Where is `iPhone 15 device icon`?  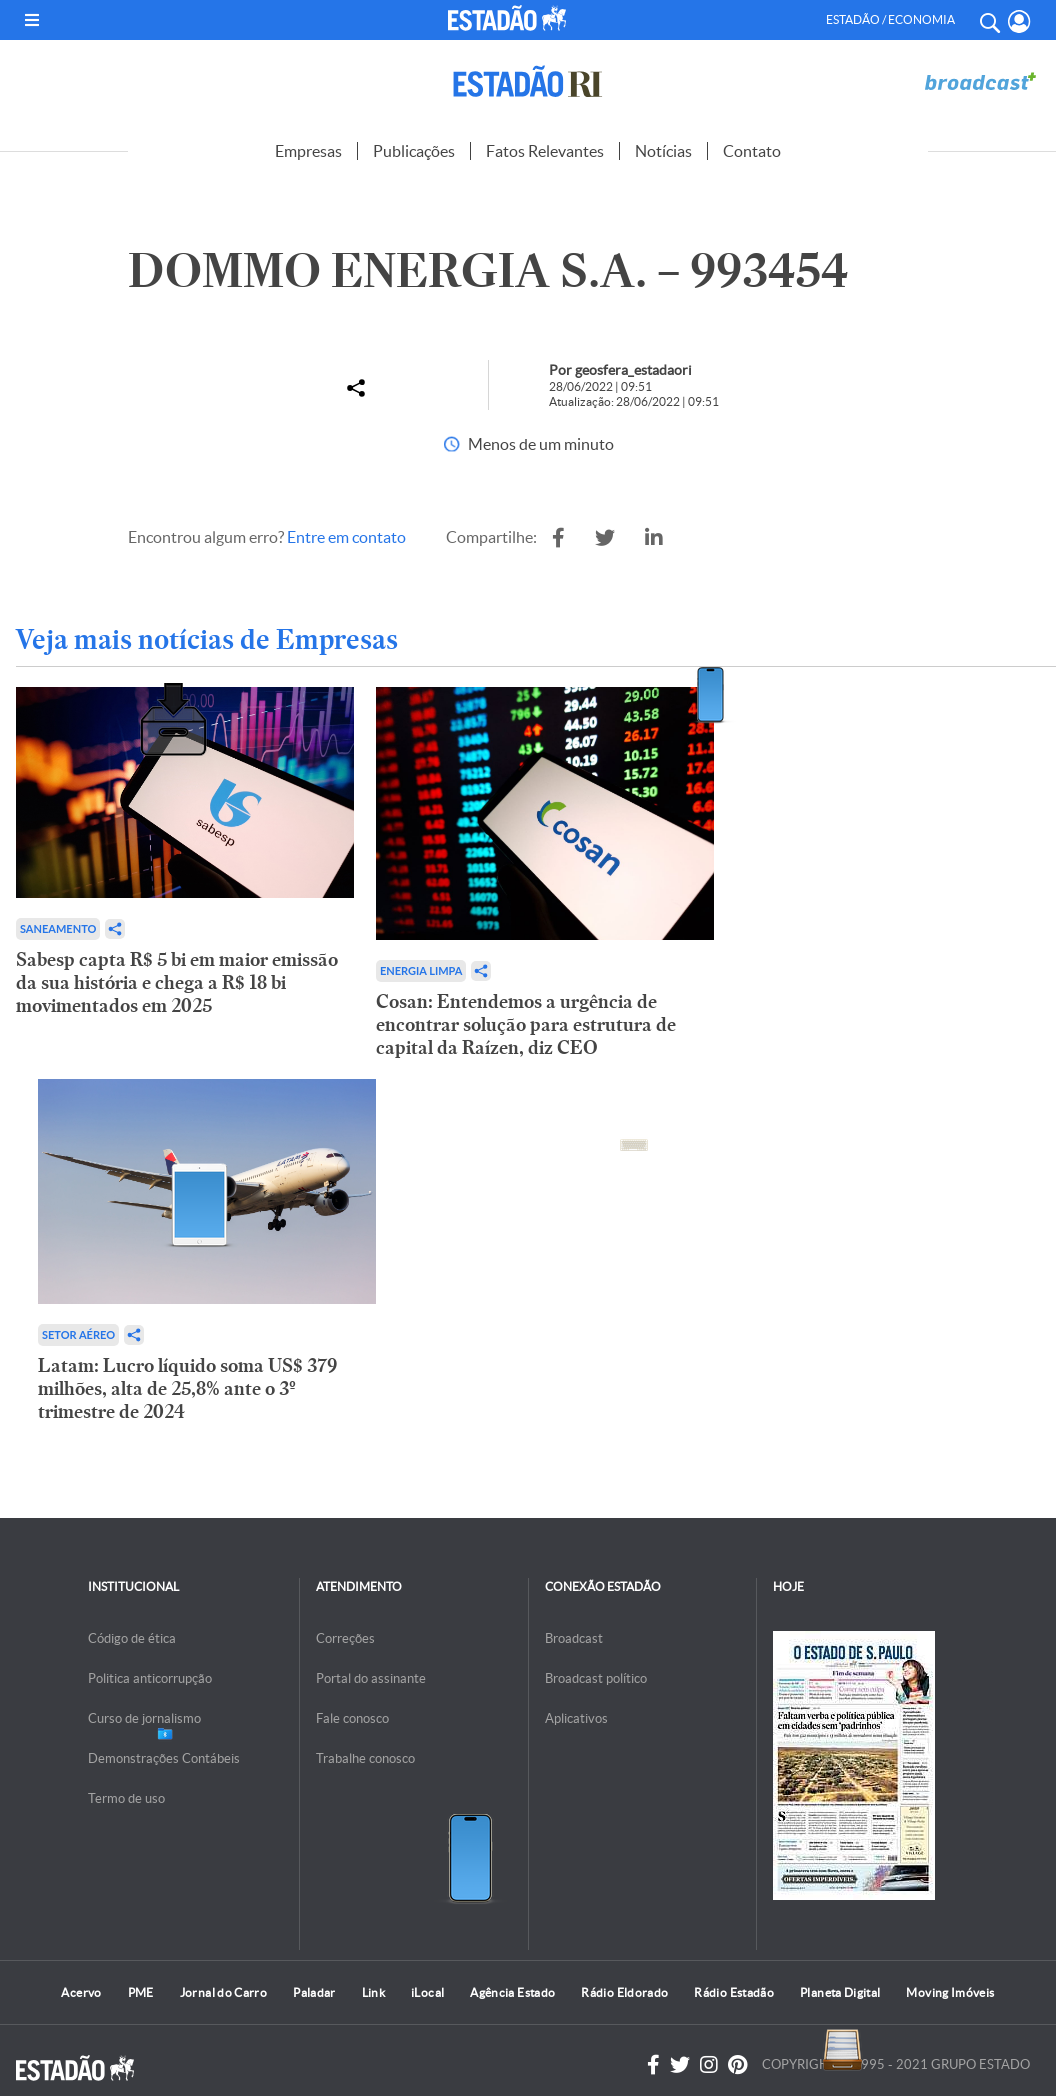 iPhone 15 device icon is located at coordinates (470, 1859).